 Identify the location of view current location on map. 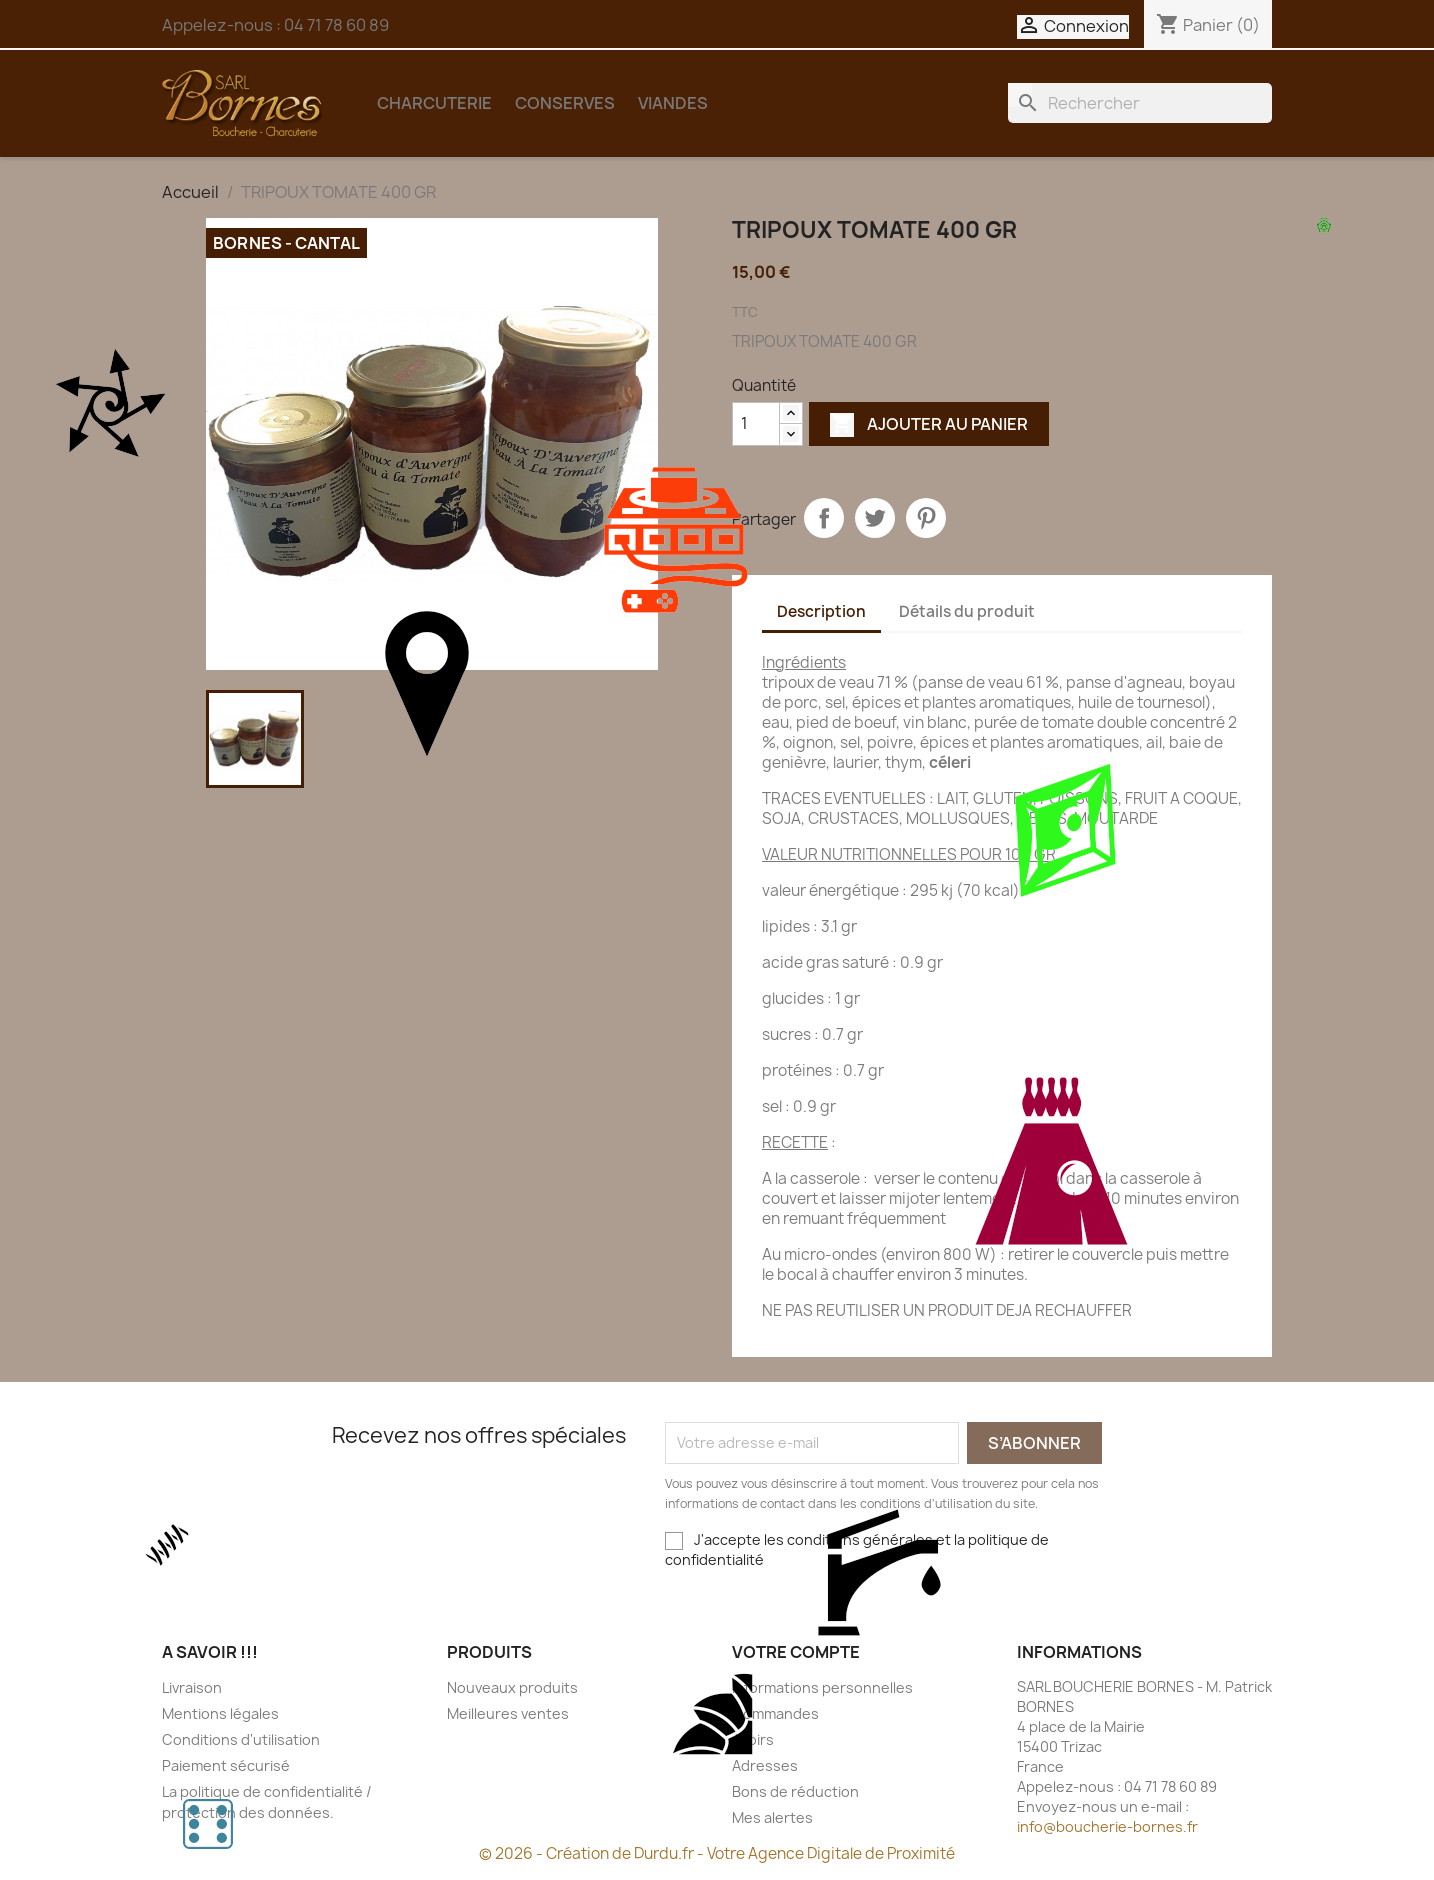
(427, 684).